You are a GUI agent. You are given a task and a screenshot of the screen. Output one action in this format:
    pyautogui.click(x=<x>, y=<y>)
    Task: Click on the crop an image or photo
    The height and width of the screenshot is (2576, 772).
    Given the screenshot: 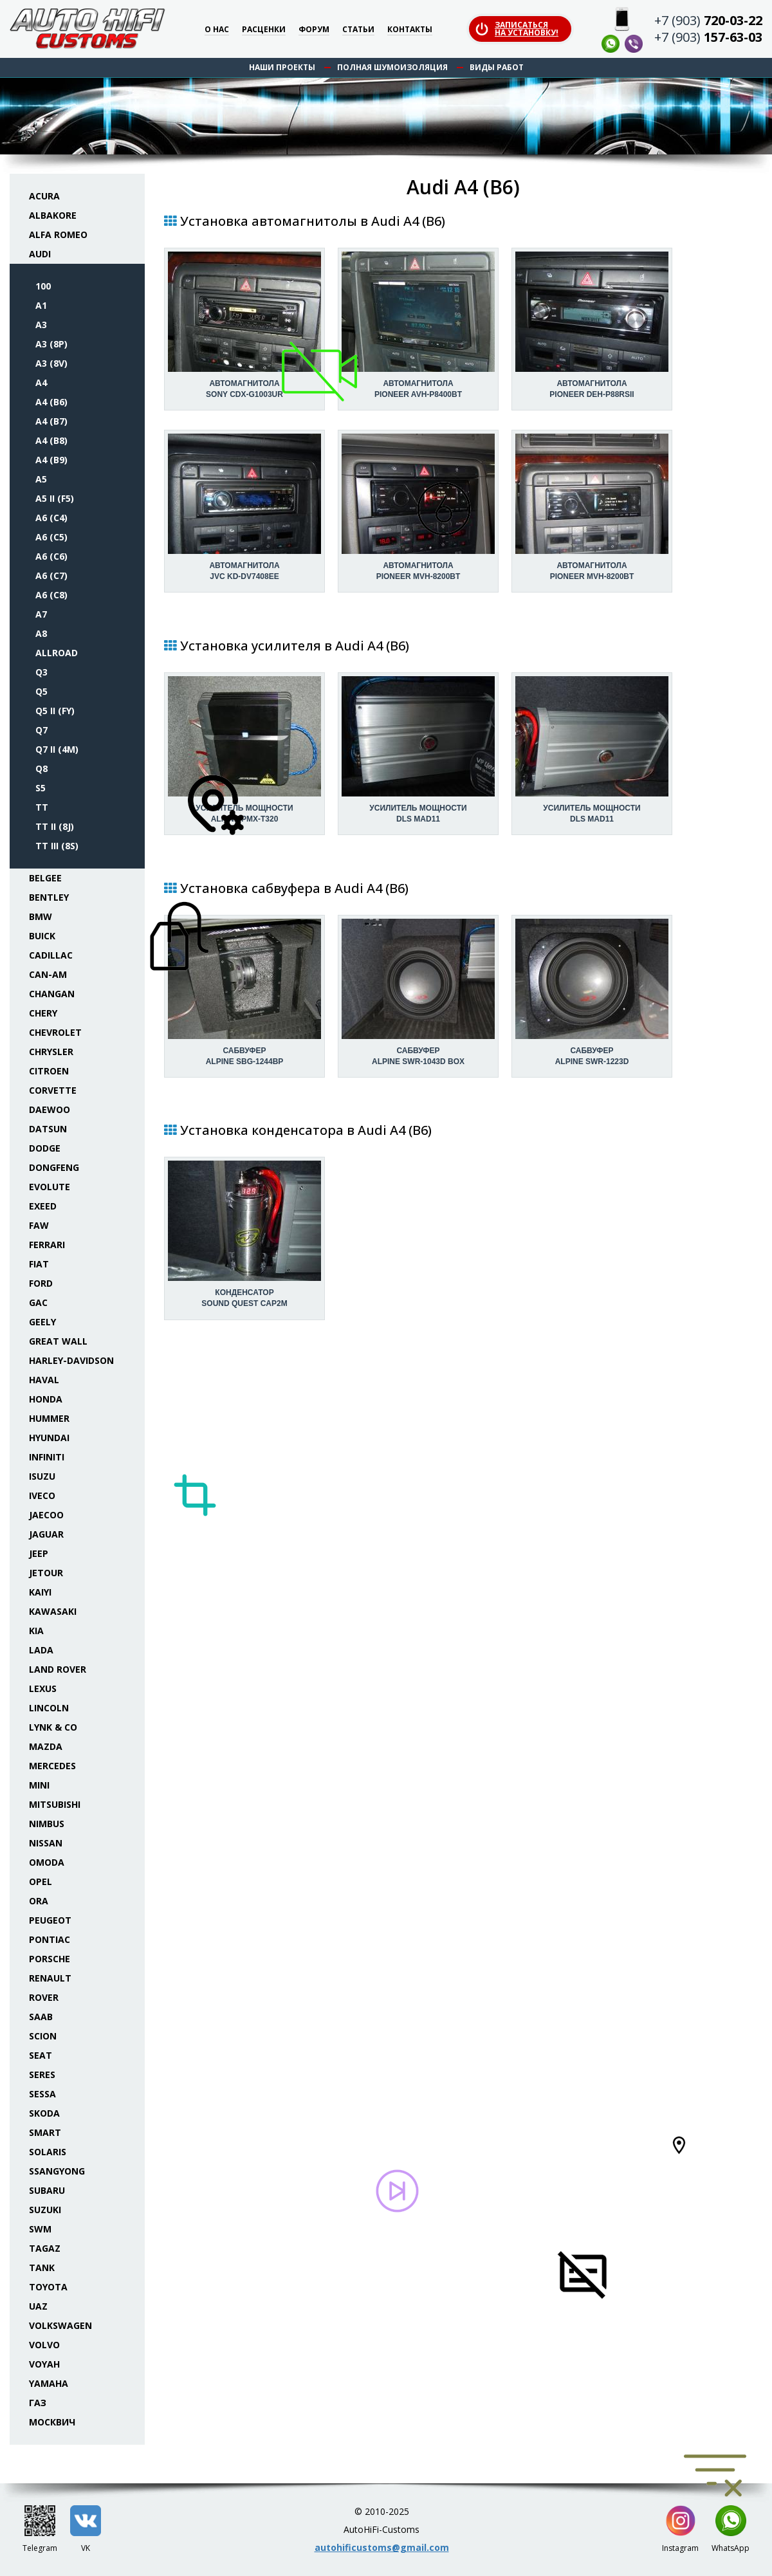 What is the action you would take?
    pyautogui.click(x=195, y=1495)
    